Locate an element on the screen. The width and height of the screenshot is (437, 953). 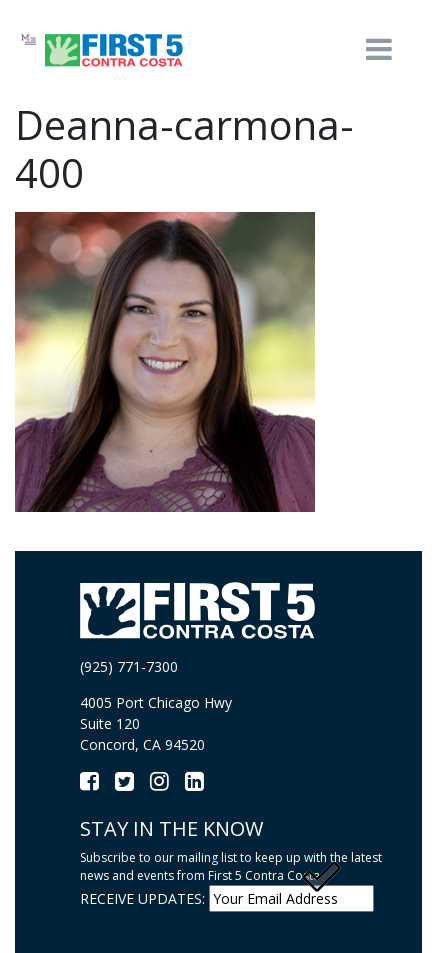
confirm or submit an action is located at coordinates (321, 876).